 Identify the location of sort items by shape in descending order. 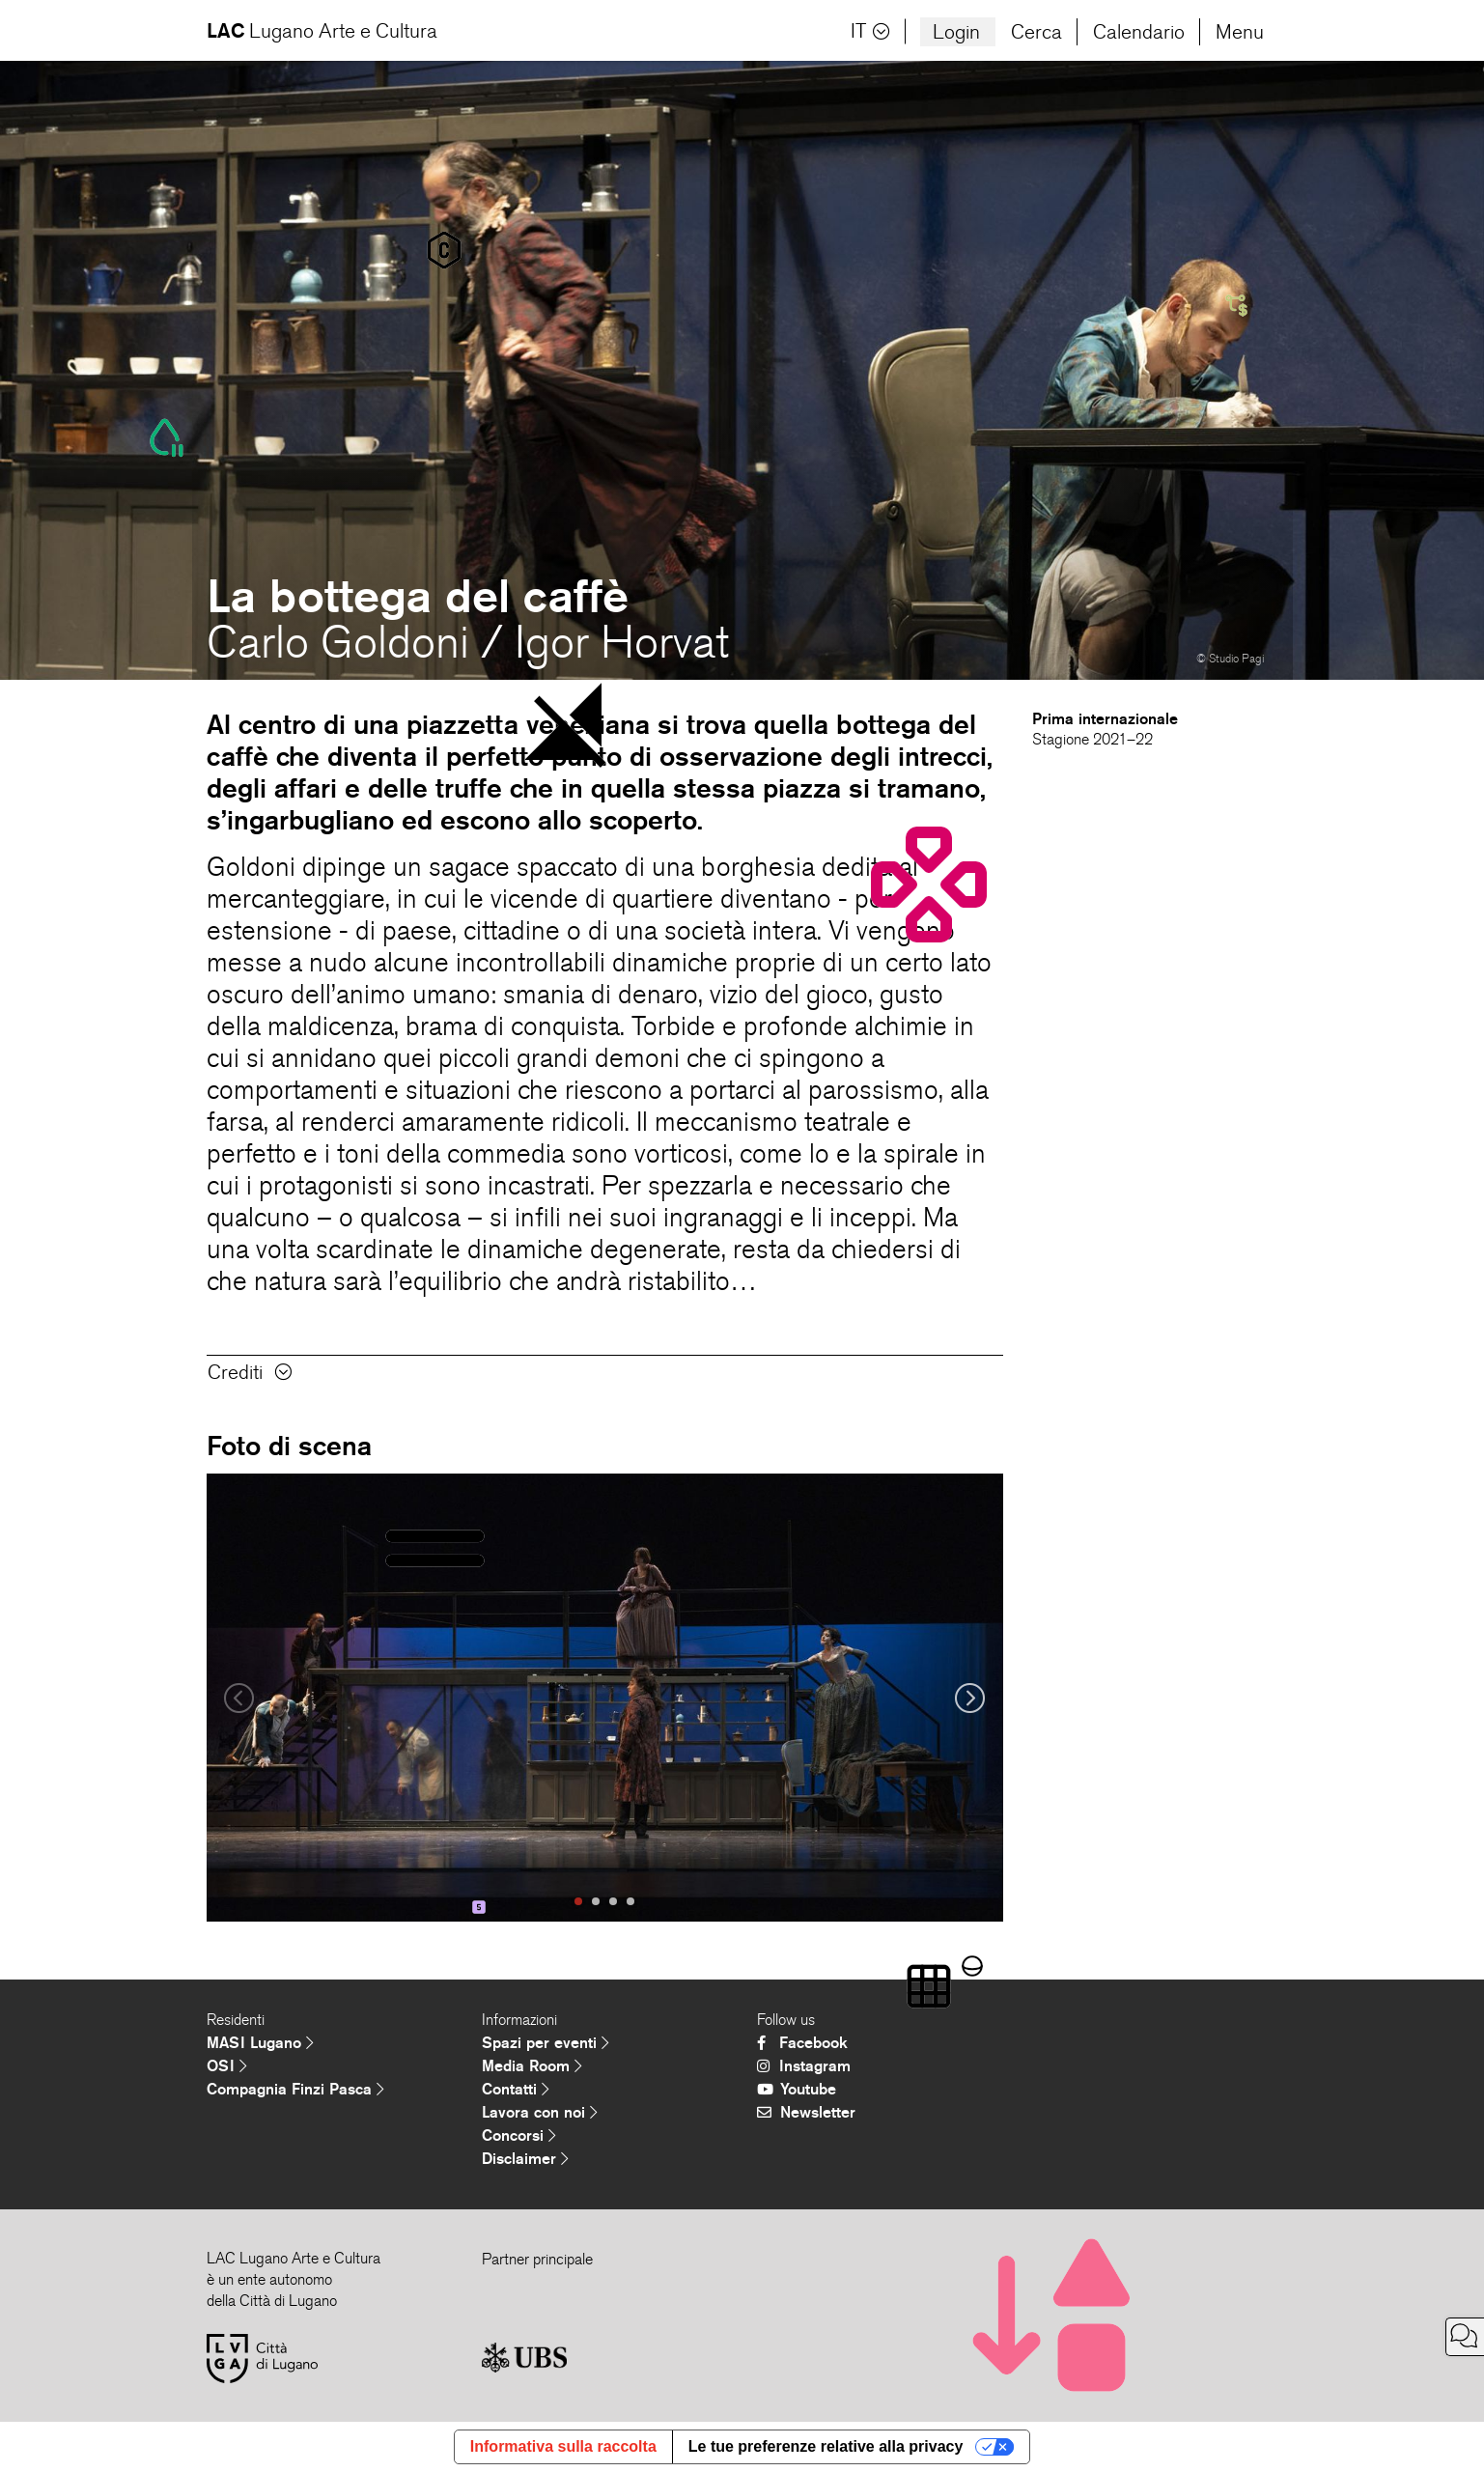
(1049, 2315).